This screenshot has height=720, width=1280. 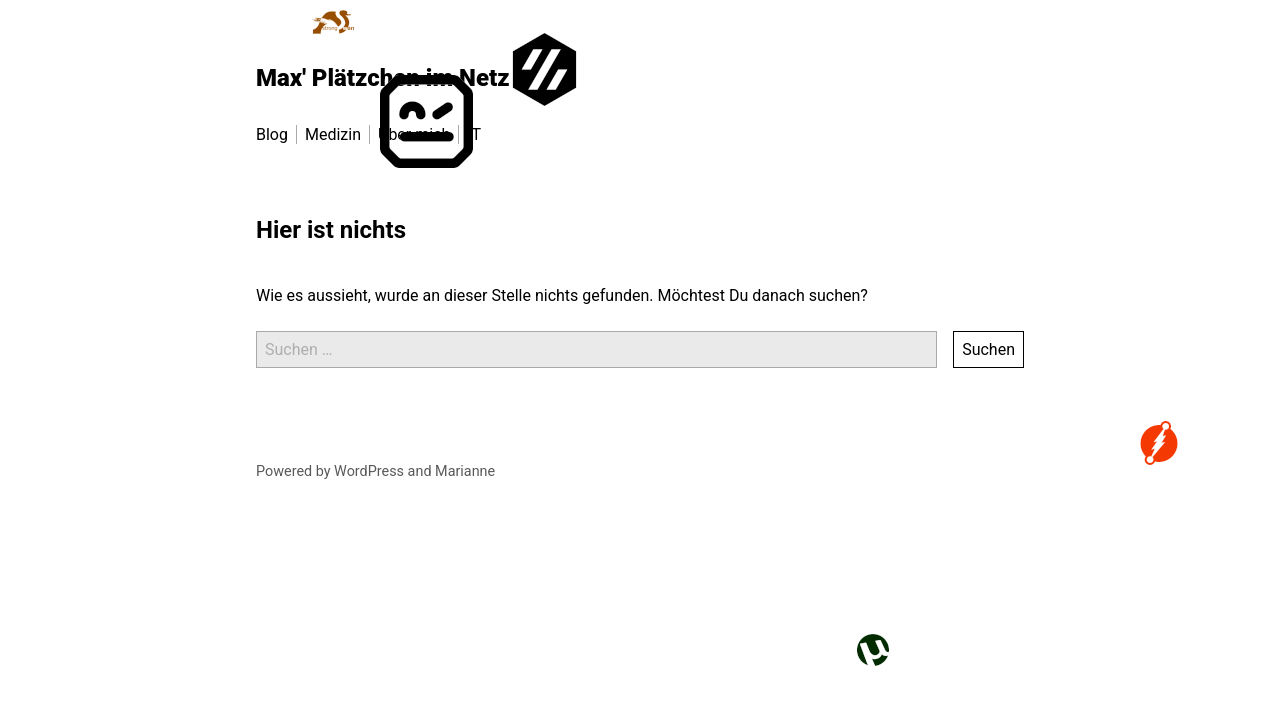 What do you see at coordinates (873, 650) in the screenshot?
I see `open µTorrent application` at bounding box center [873, 650].